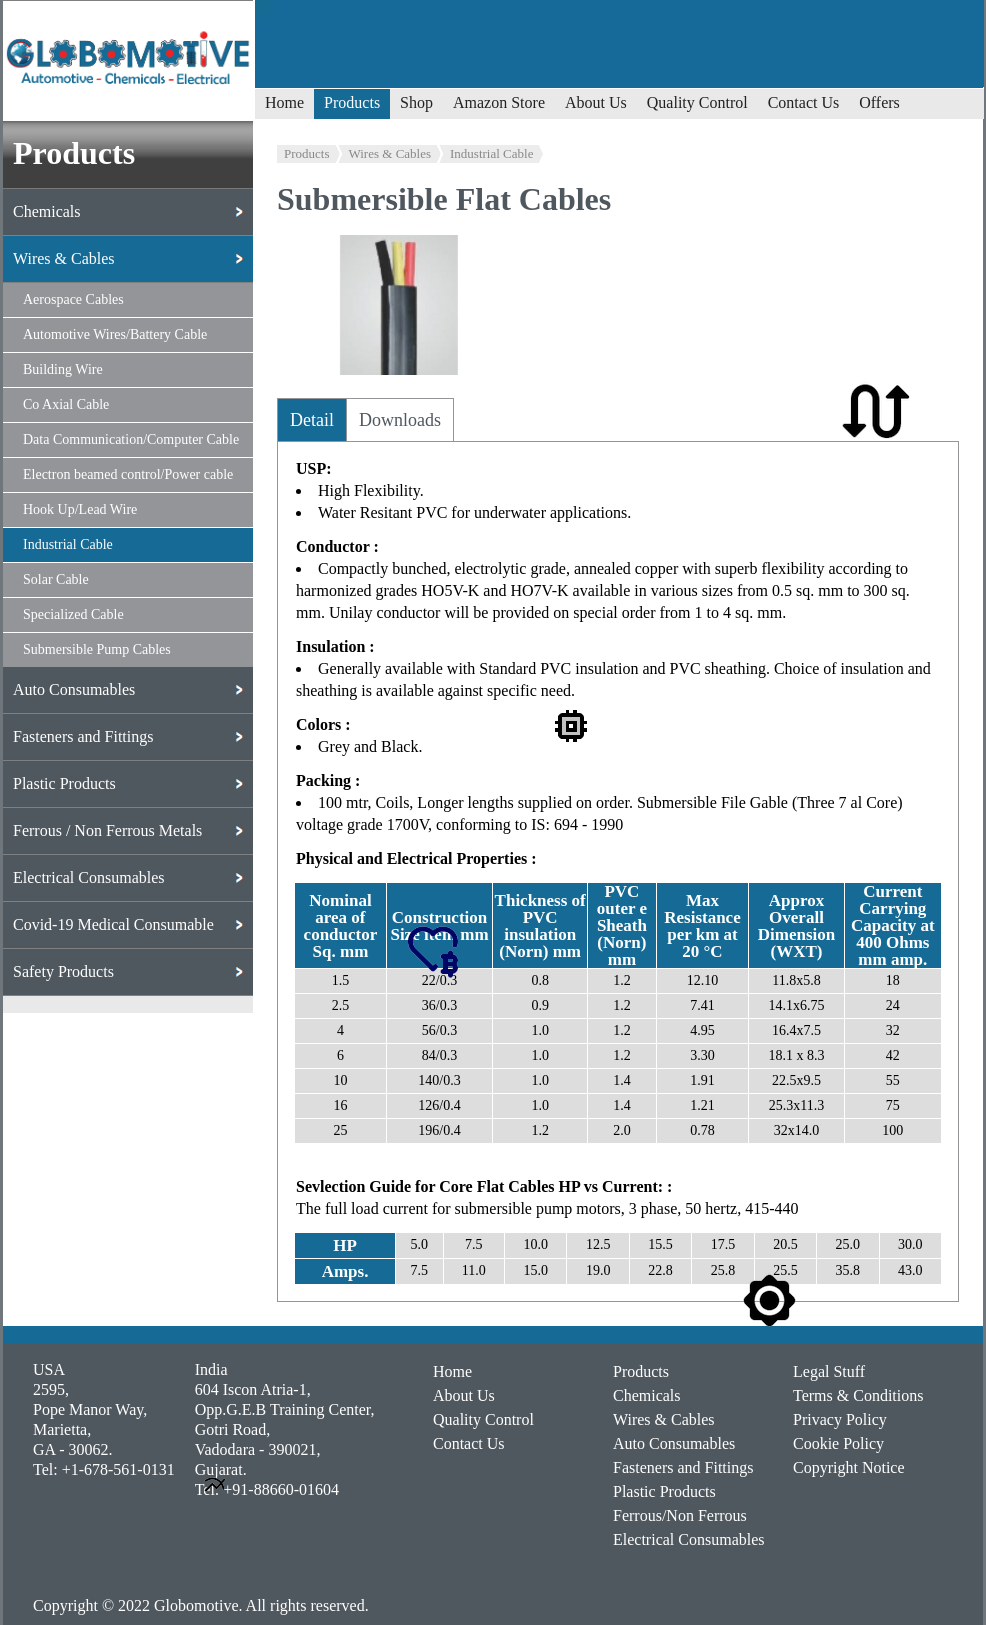  I want to click on favorite or save a bitcoin transaction, so click(433, 949).